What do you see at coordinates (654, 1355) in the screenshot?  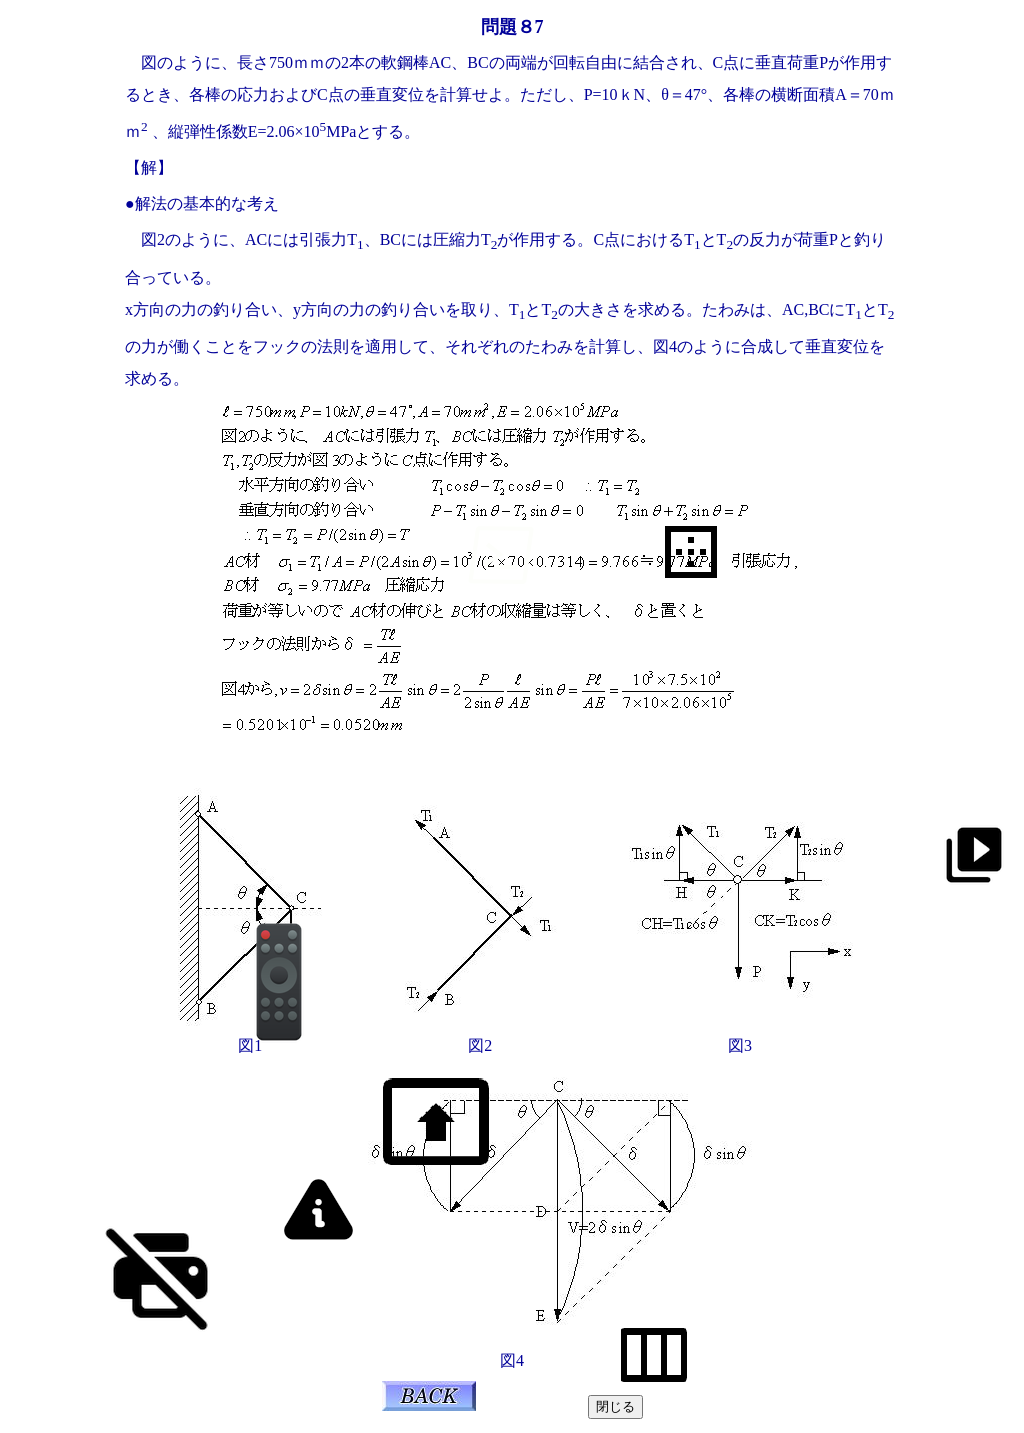 I see `switch to week view in calendar` at bounding box center [654, 1355].